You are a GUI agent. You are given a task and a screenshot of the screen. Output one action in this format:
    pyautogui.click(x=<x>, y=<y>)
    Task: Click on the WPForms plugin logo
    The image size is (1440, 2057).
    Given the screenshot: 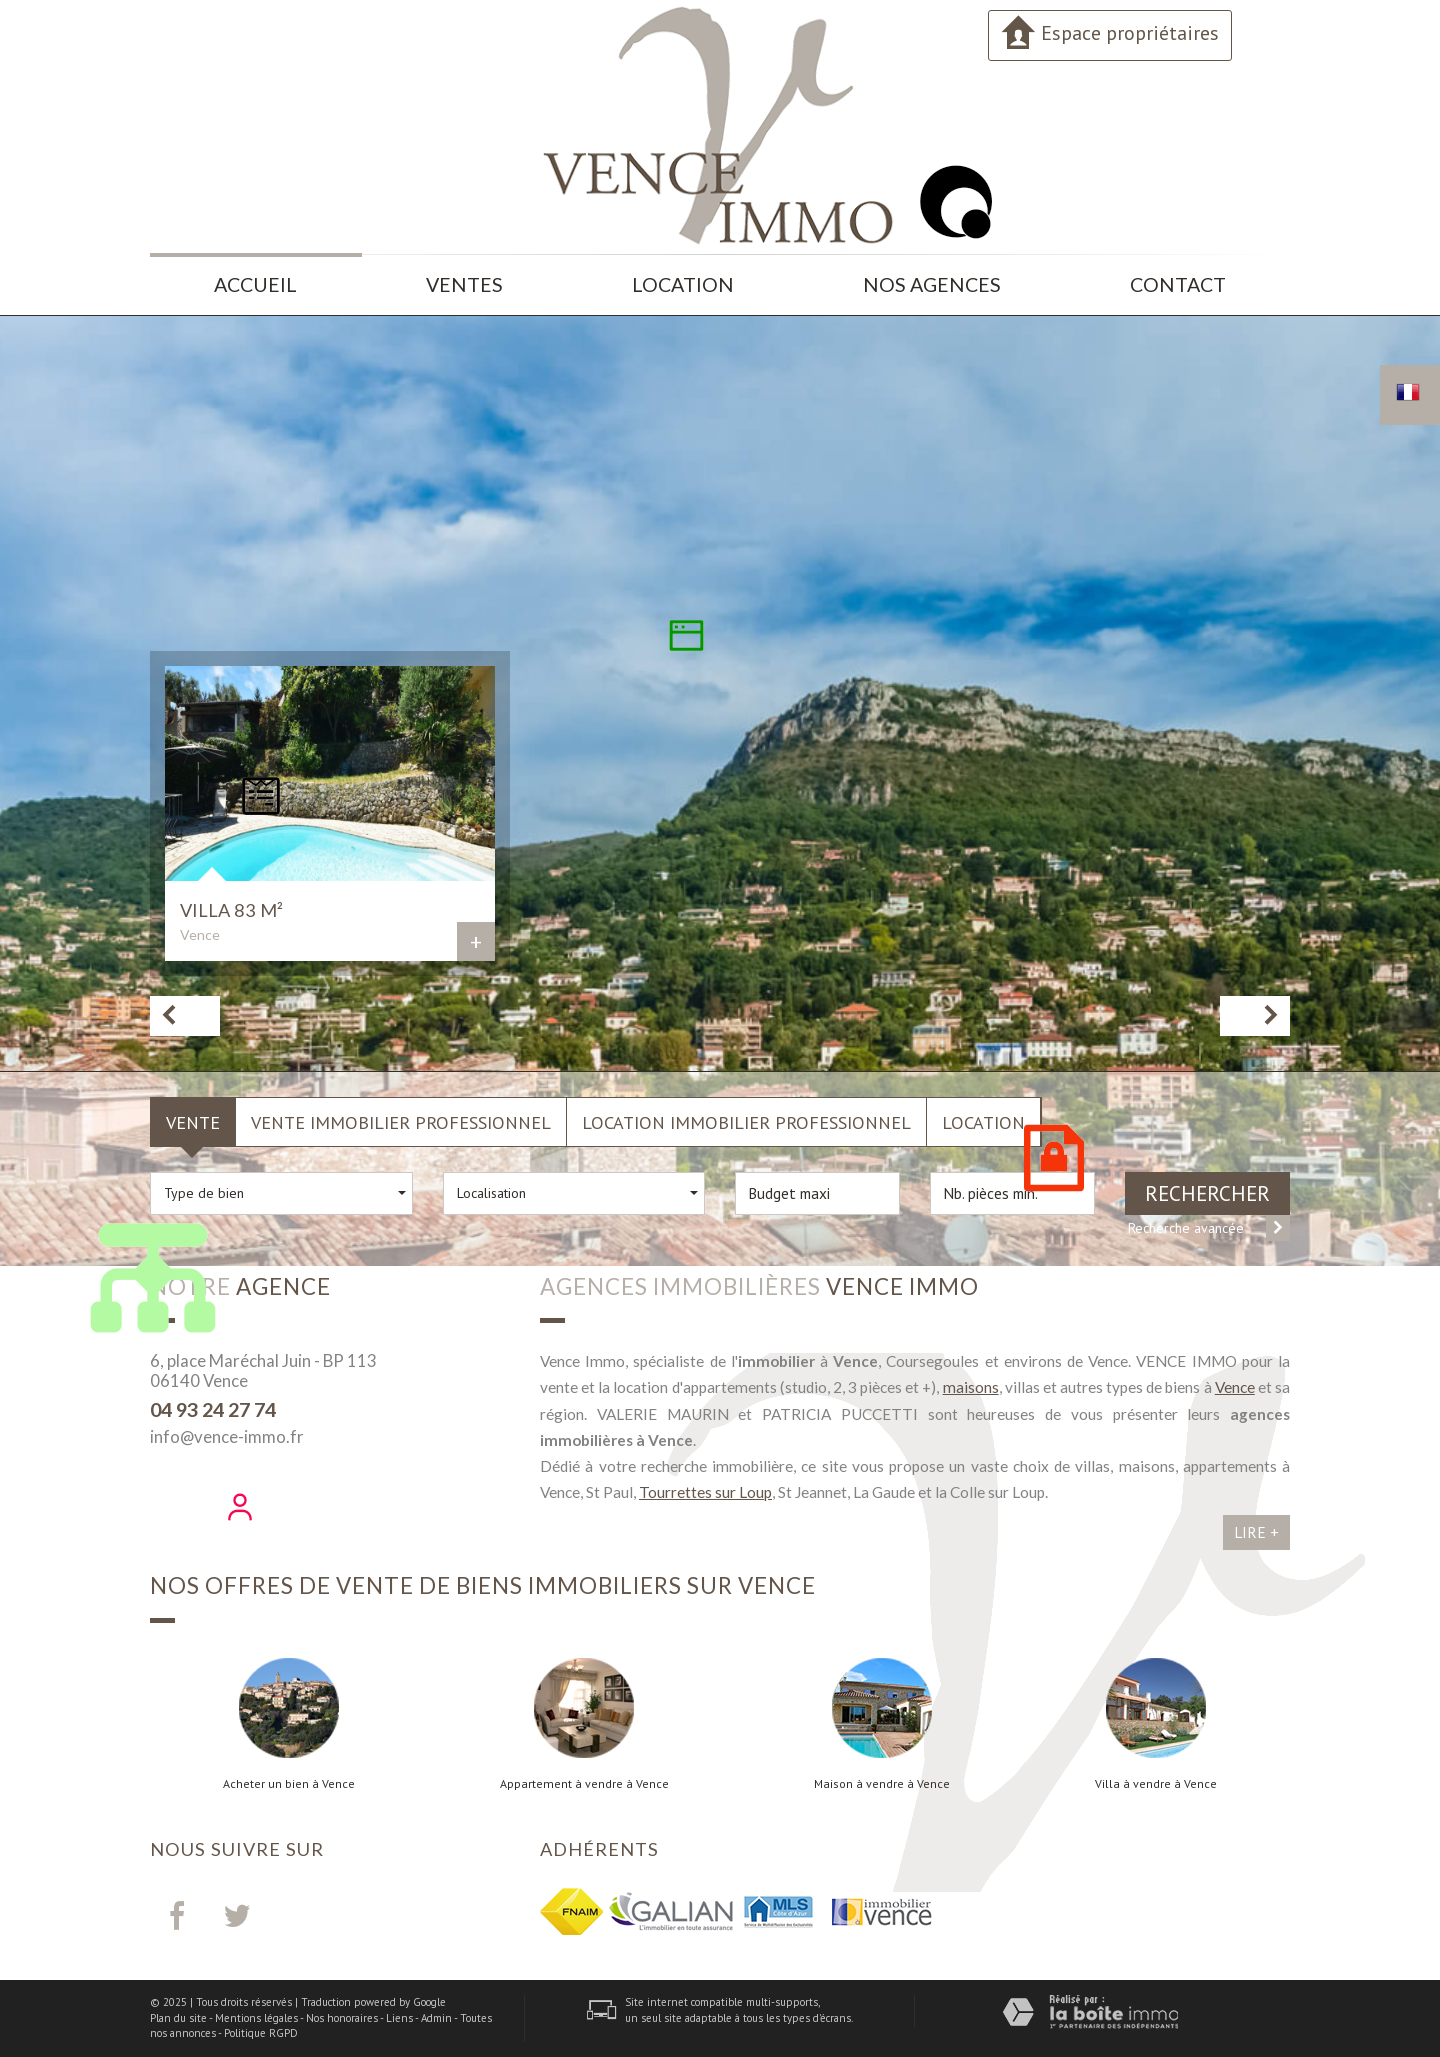 What is the action you would take?
    pyautogui.click(x=261, y=796)
    